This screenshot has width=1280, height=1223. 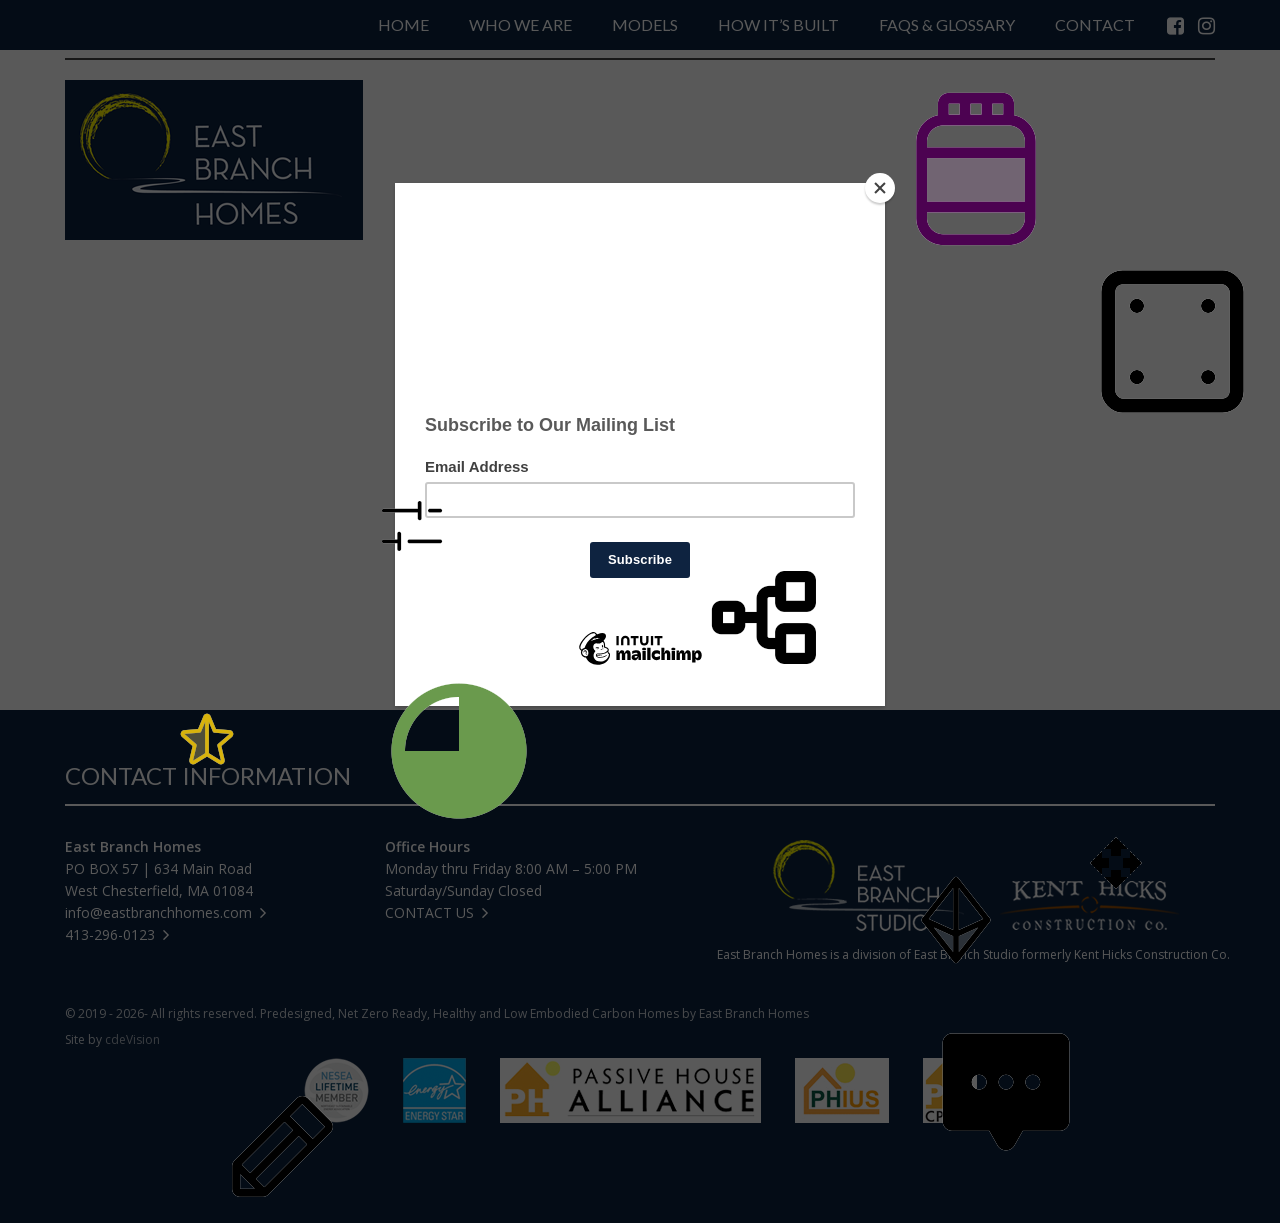 What do you see at coordinates (459, 751) in the screenshot?
I see `indicates 75% progress or completion` at bounding box center [459, 751].